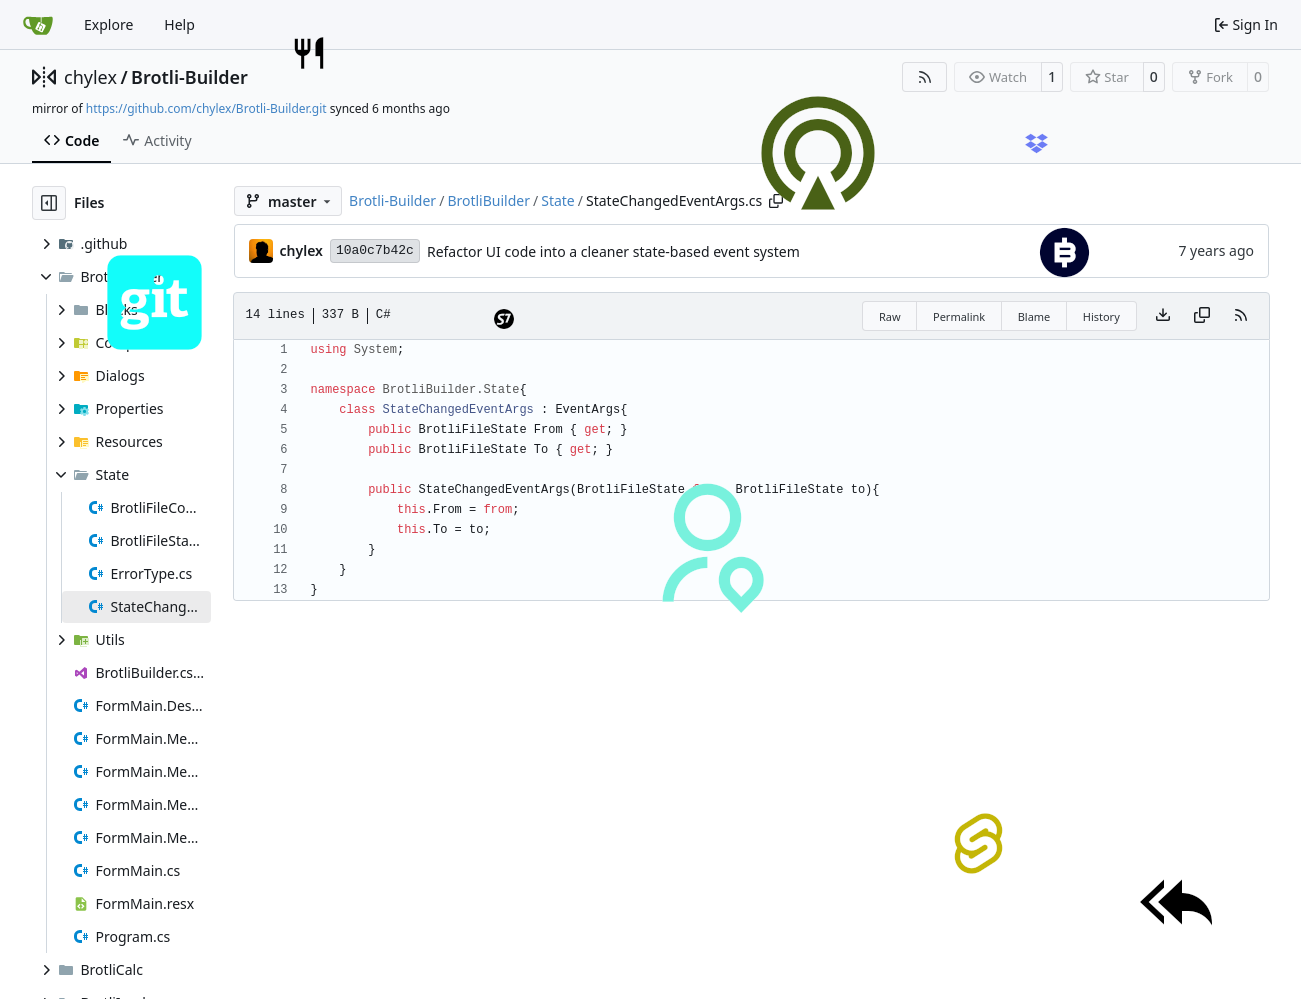  What do you see at coordinates (707, 545) in the screenshot?
I see `view user's current location` at bounding box center [707, 545].